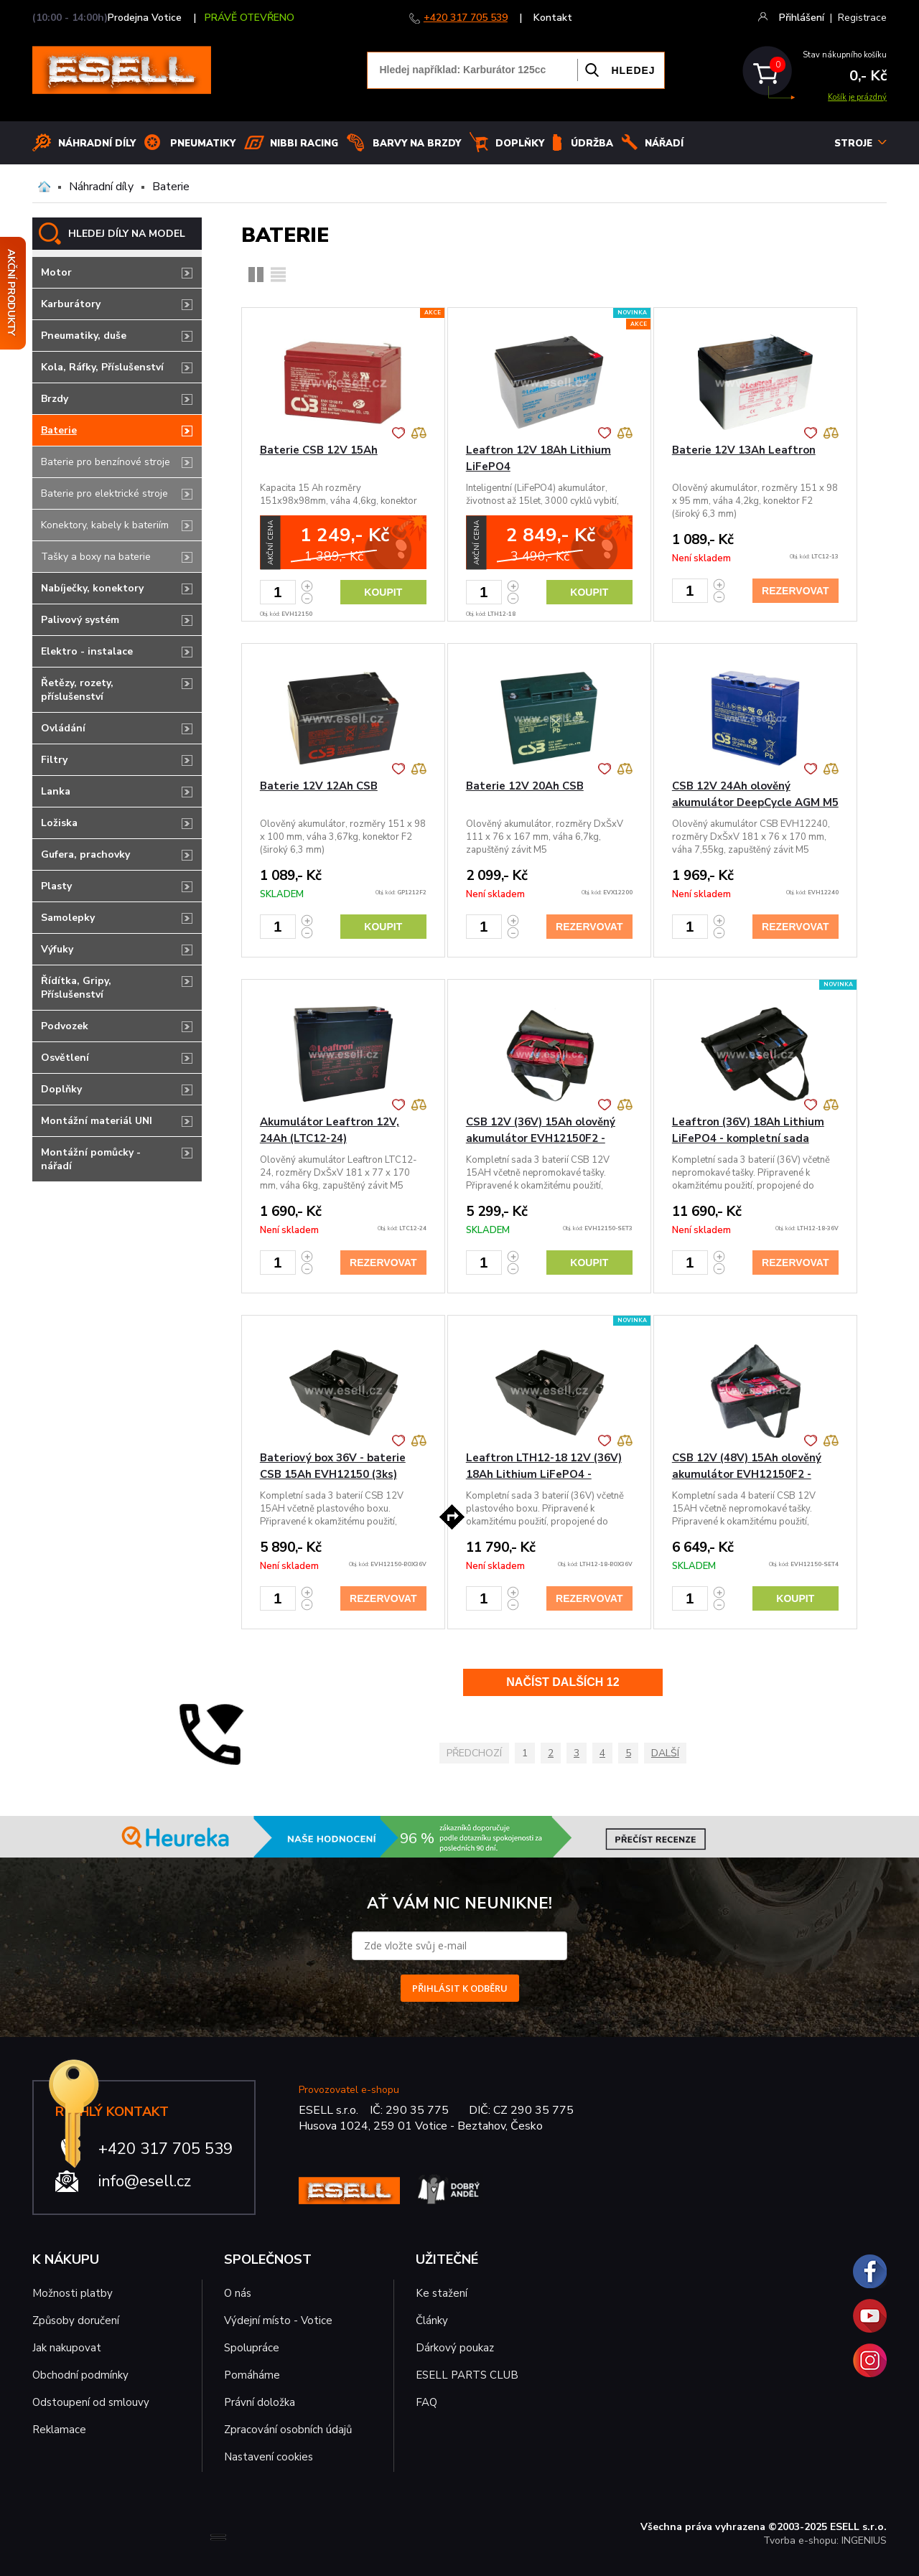 The image size is (919, 2576). Describe the element at coordinates (210, 1734) in the screenshot. I see `enable wifi calling feature` at that location.